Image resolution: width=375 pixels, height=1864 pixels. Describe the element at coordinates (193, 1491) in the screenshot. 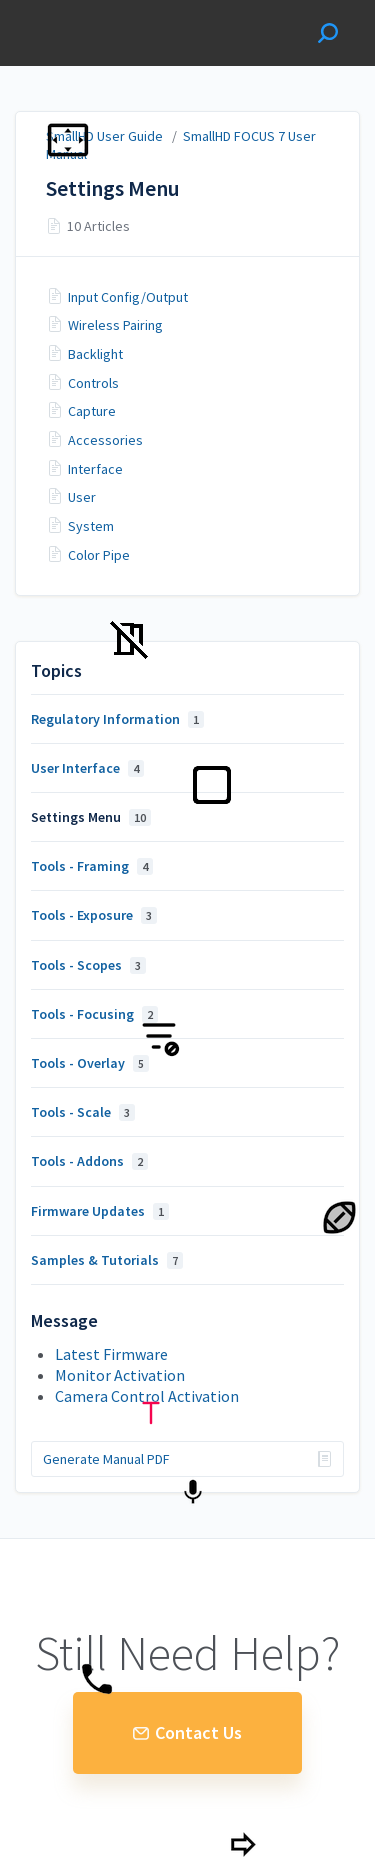

I see `tap to use voice input` at that location.